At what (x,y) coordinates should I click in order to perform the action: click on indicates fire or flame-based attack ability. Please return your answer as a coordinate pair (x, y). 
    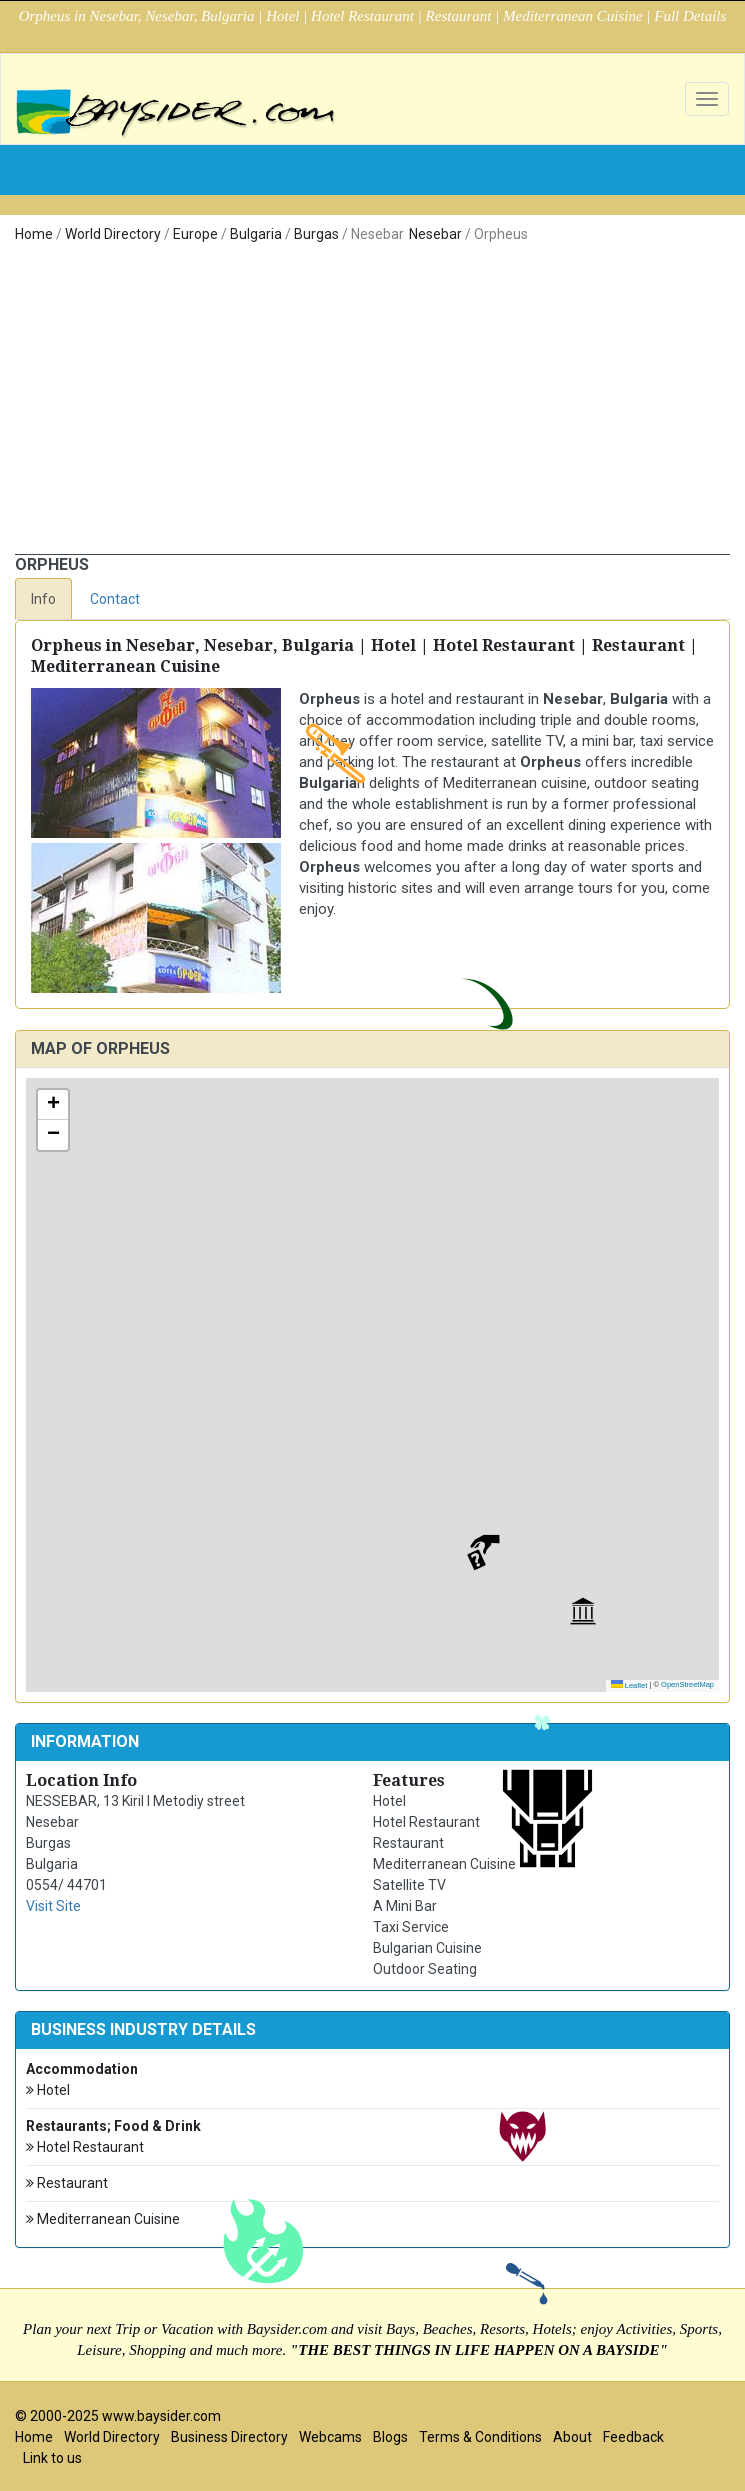
    Looking at the image, I should click on (261, 2241).